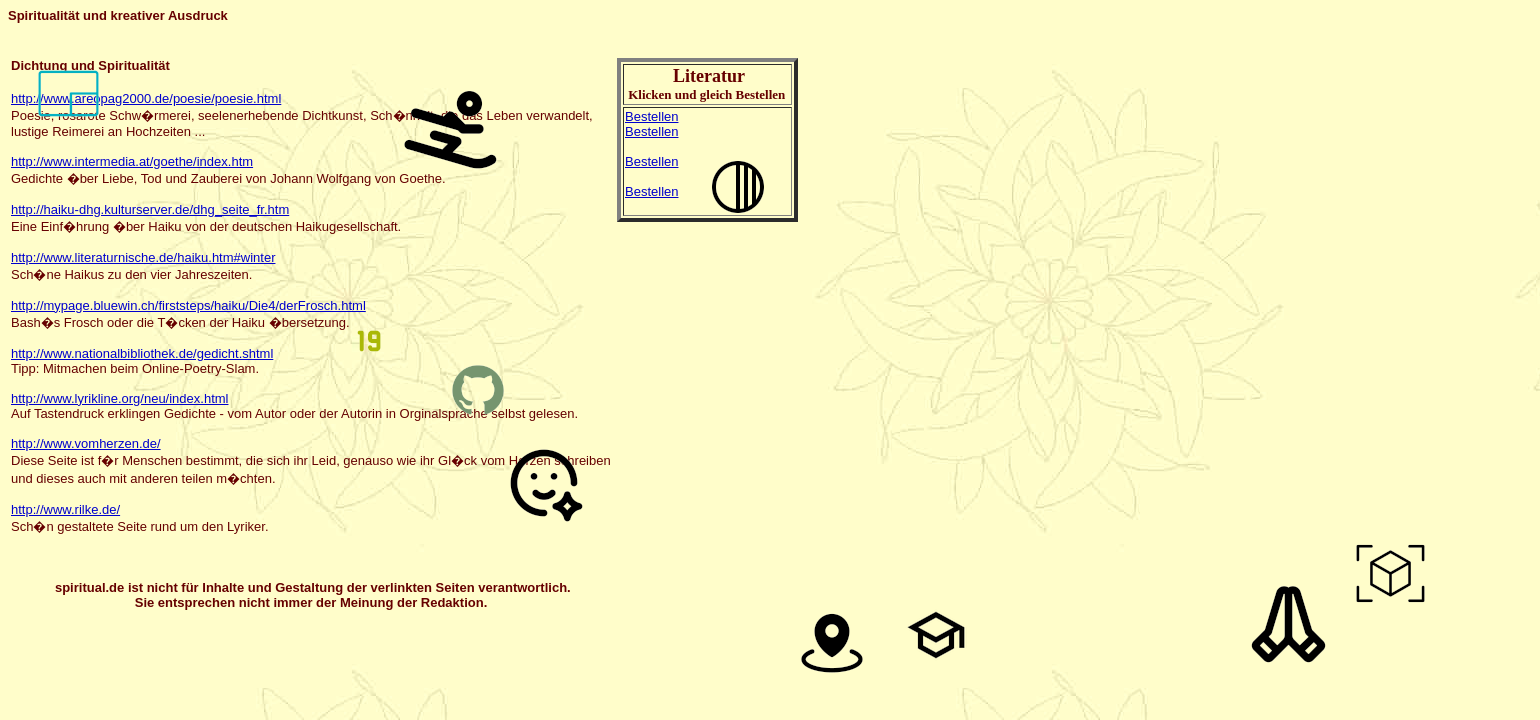 The height and width of the screenshot is (720, 1540). I want to click on visit github profile or repository, so click(478, 391).